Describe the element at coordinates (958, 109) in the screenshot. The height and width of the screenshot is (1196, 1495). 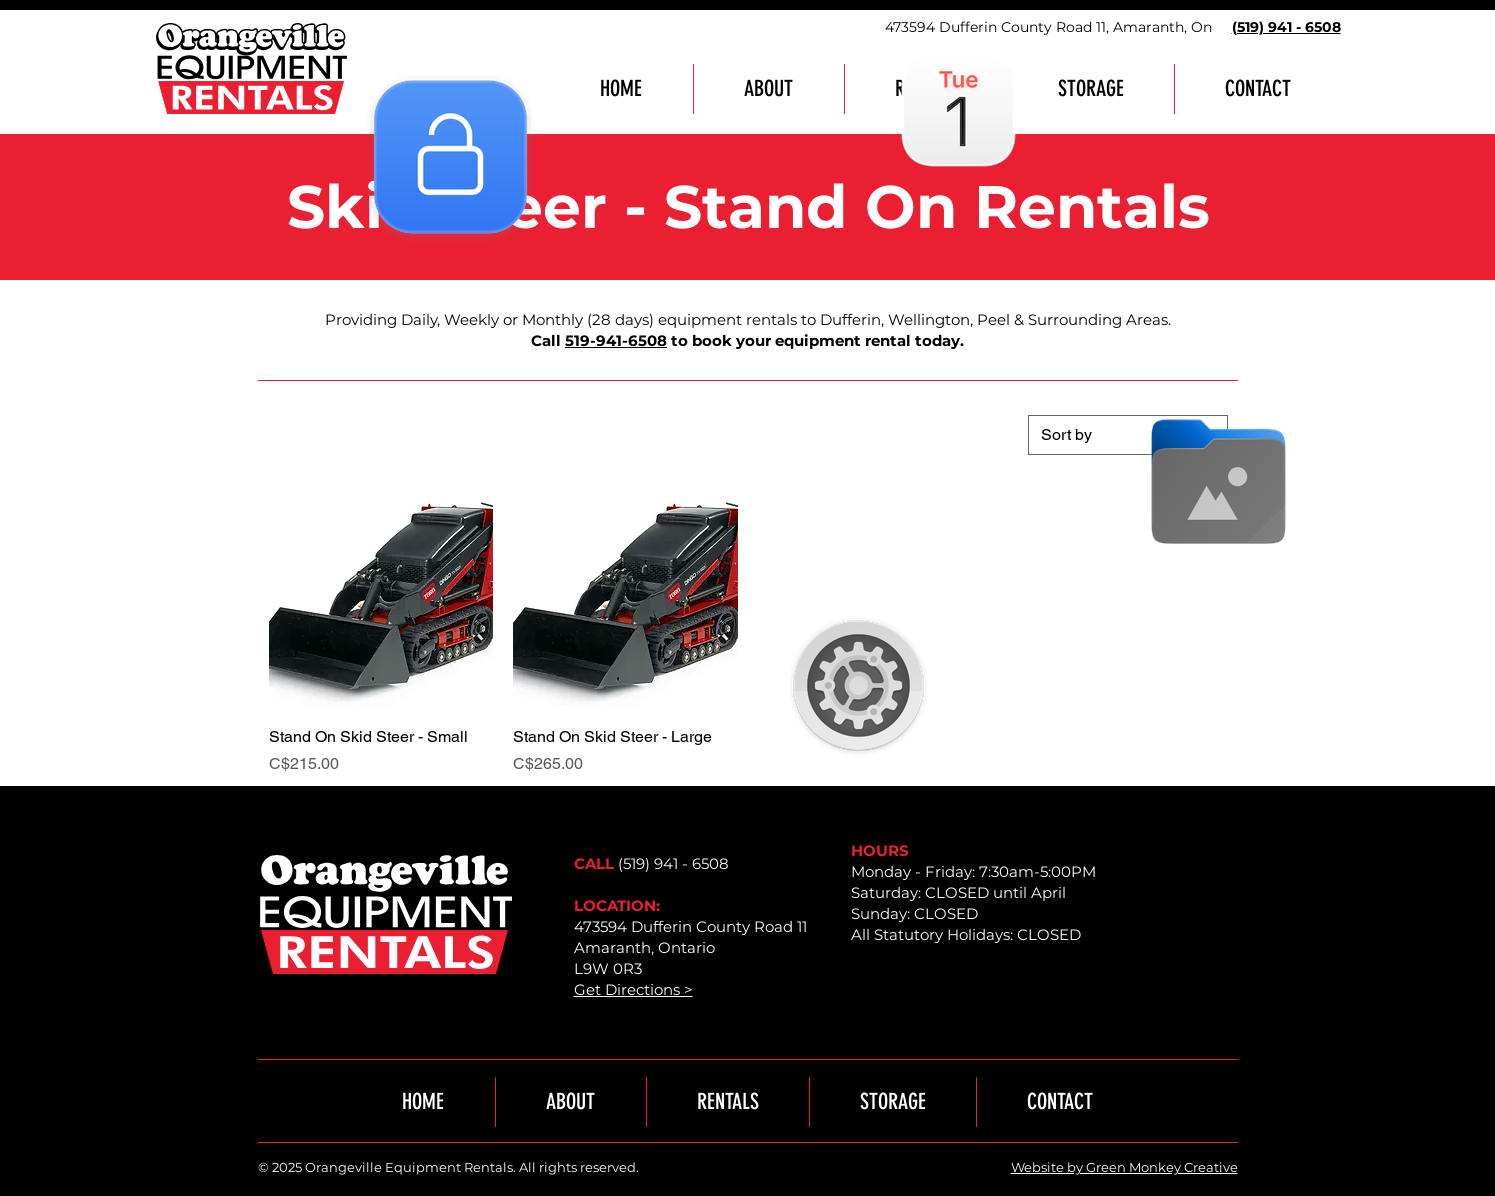
I see `open the calendar app` at that location.